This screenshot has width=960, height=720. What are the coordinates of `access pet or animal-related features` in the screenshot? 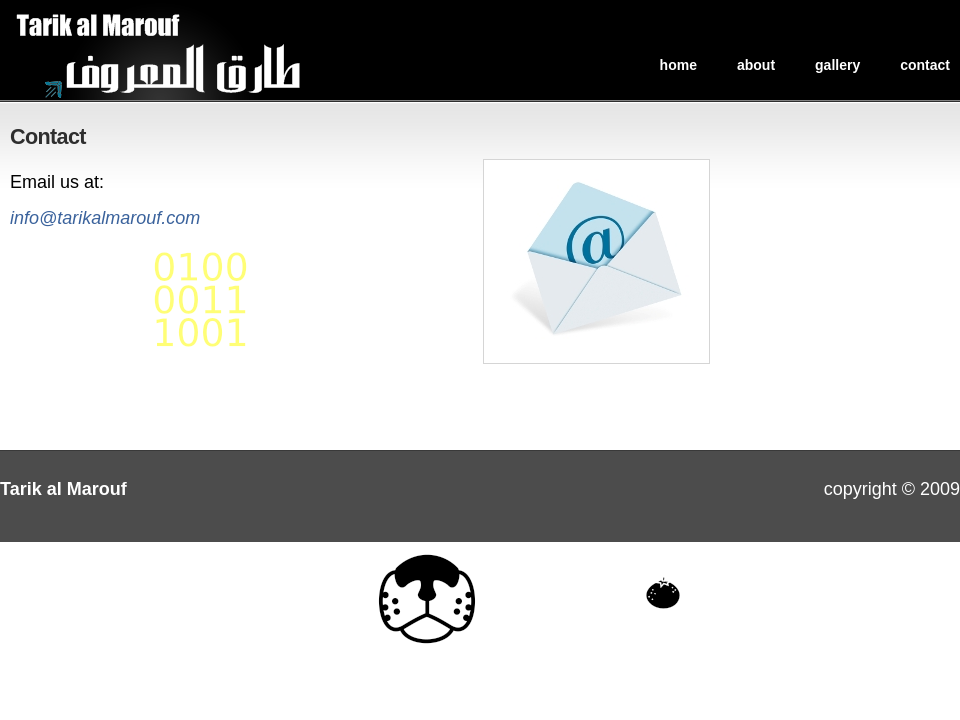 It's located at (427, 599).